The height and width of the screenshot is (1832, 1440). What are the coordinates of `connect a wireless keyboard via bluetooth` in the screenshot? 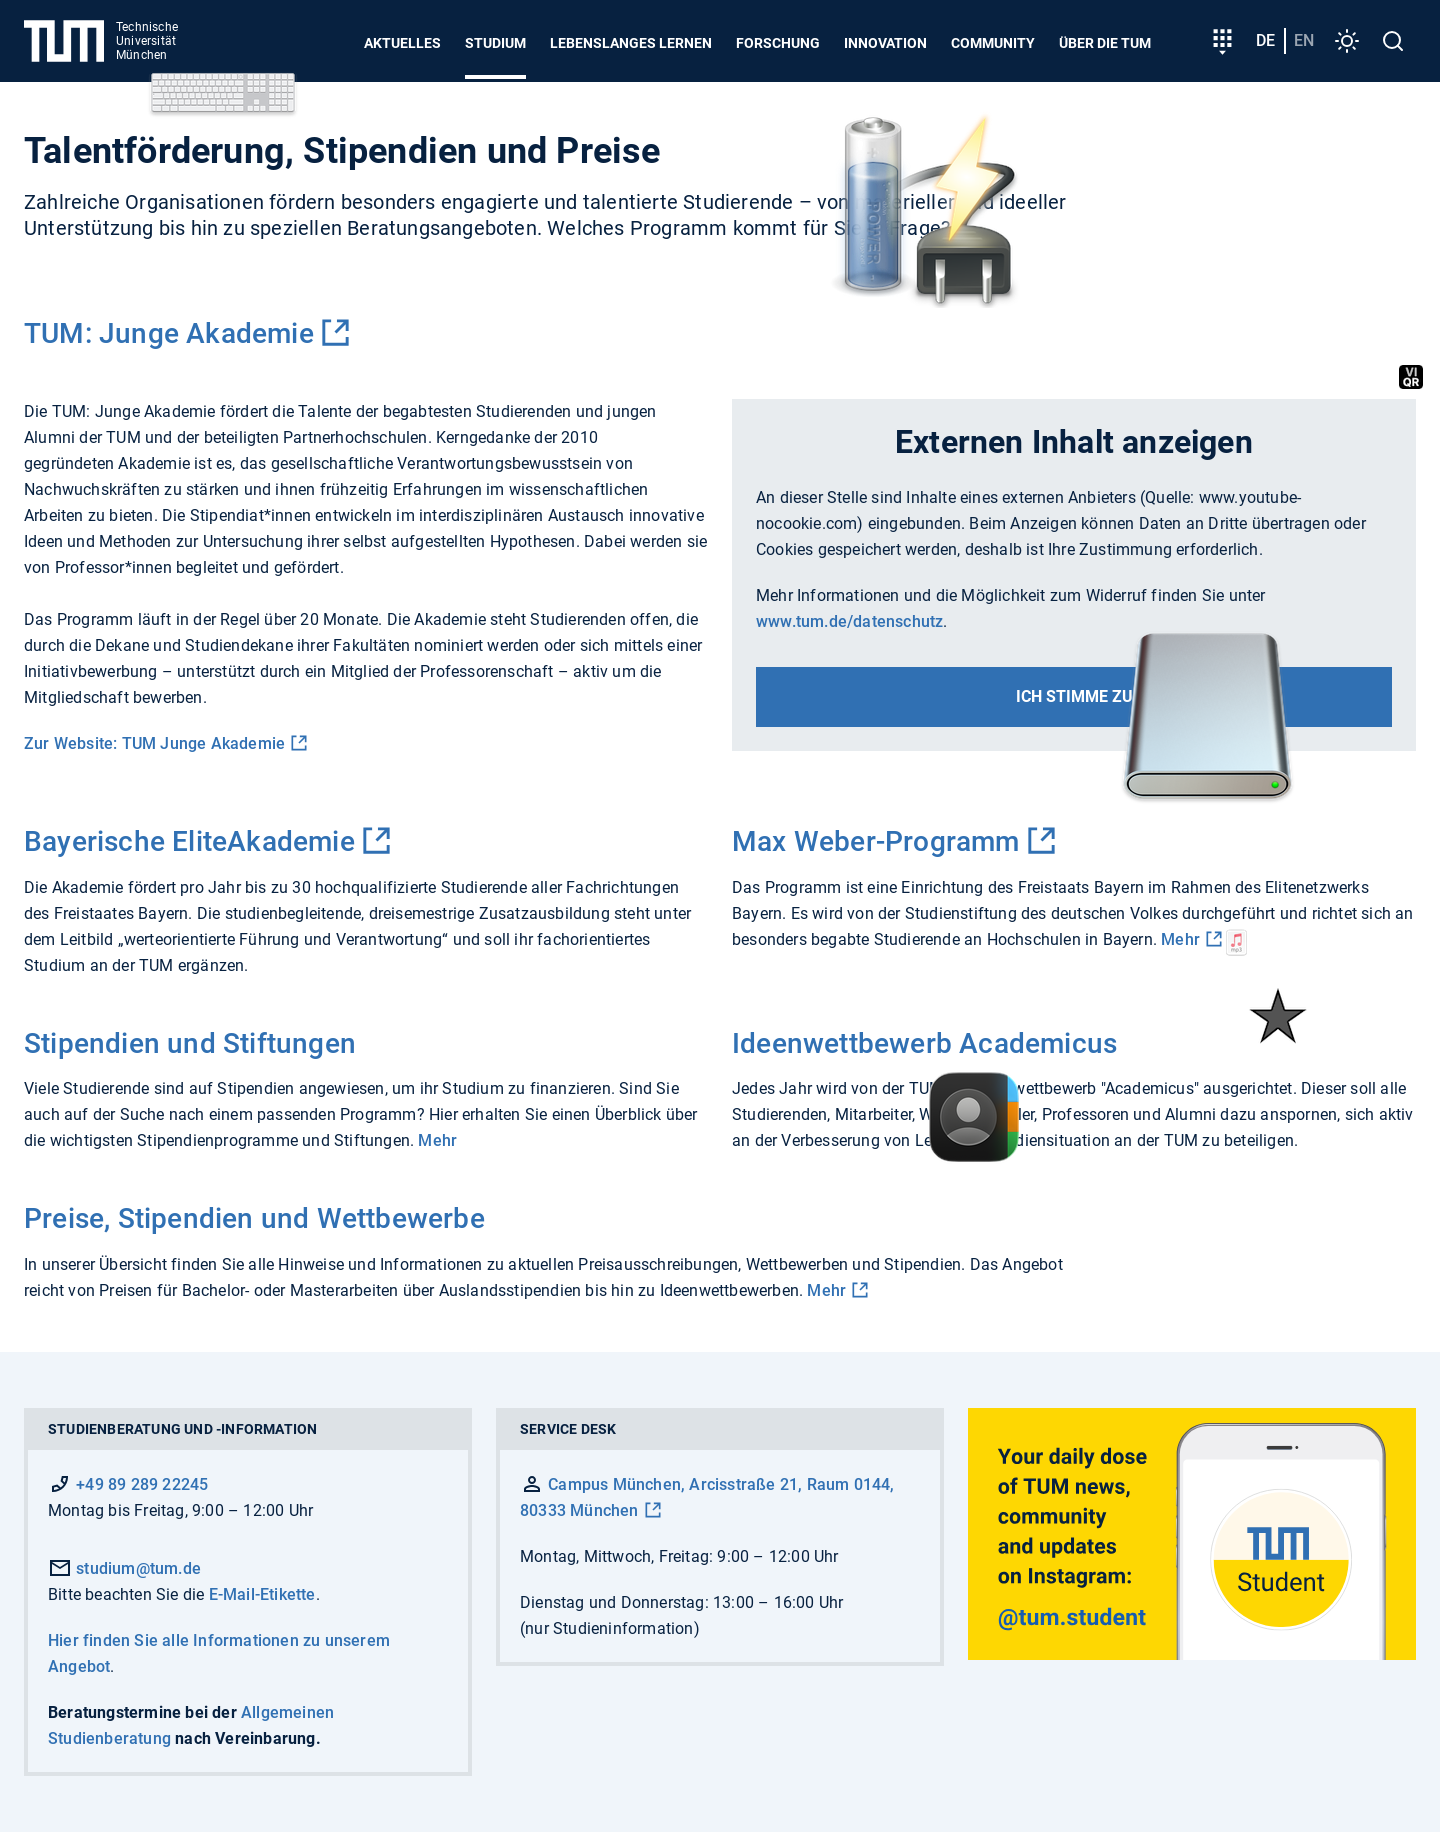 It's located at (223, 92).